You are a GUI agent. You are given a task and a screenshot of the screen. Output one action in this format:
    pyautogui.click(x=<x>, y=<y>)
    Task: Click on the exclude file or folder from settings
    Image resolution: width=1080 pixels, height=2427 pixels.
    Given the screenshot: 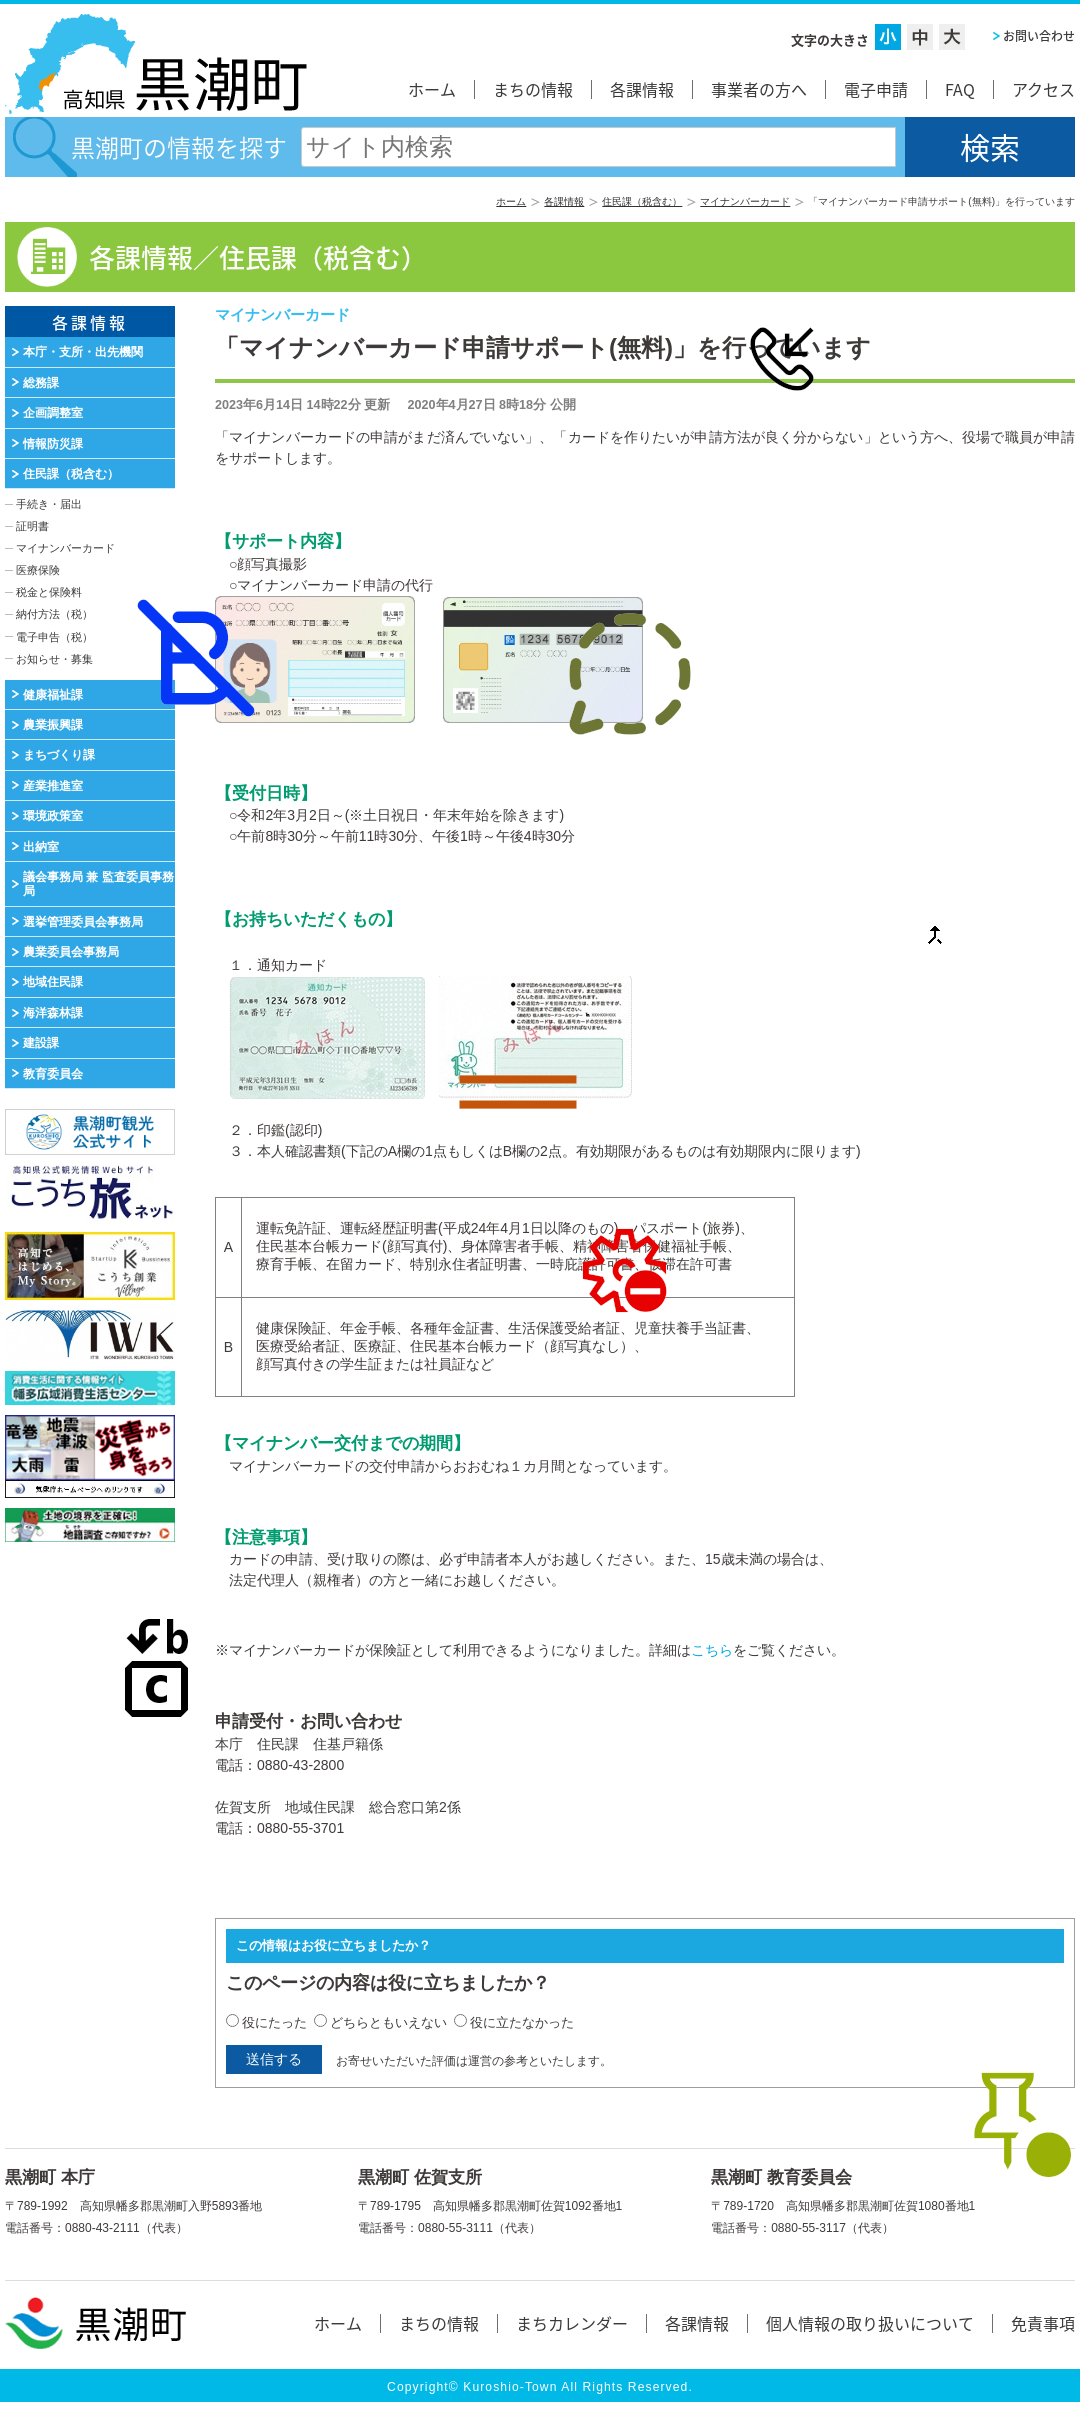 What is the action you would take?
    pyautogui.click(x=624, y=1270)
    